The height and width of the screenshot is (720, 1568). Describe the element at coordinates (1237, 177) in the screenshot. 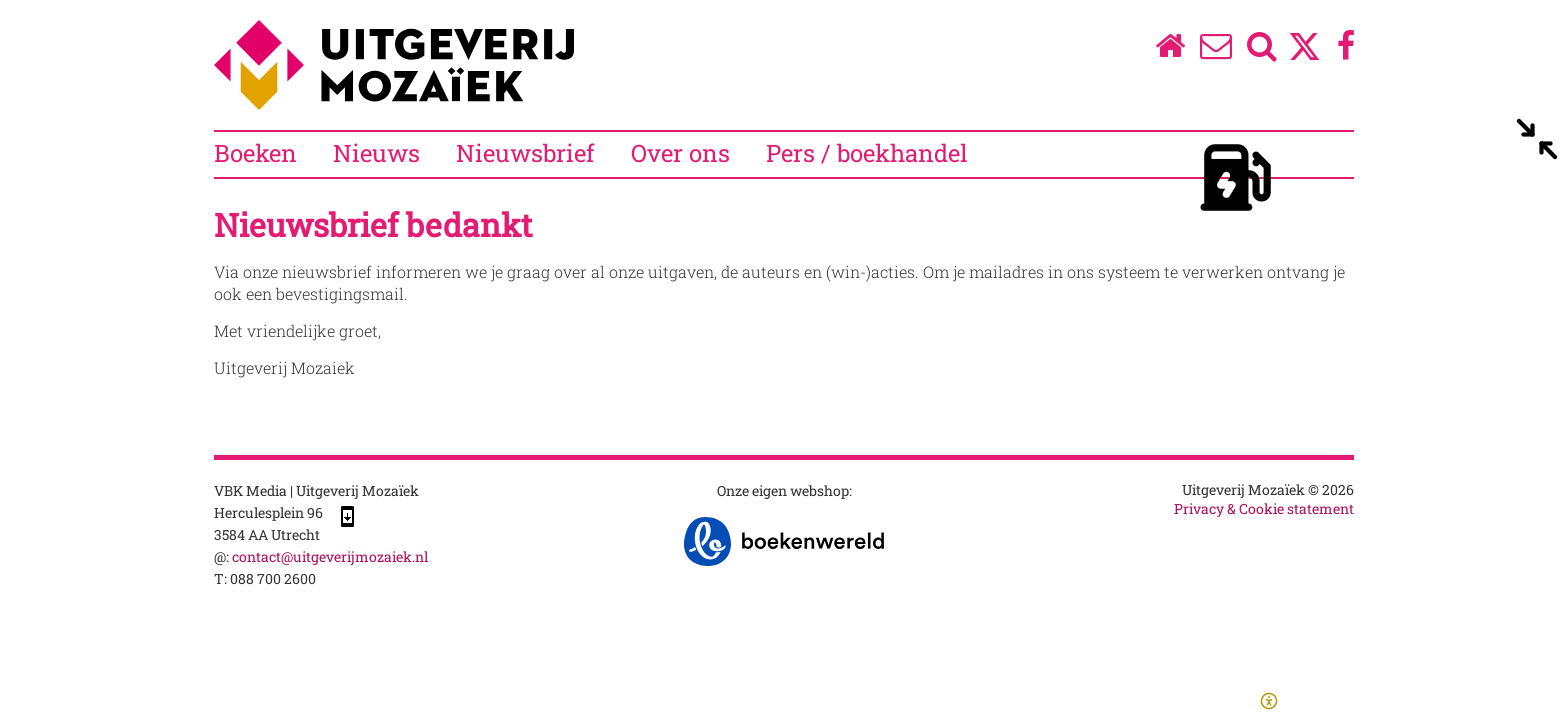

I see `find nearby EV charging stations` at that location.